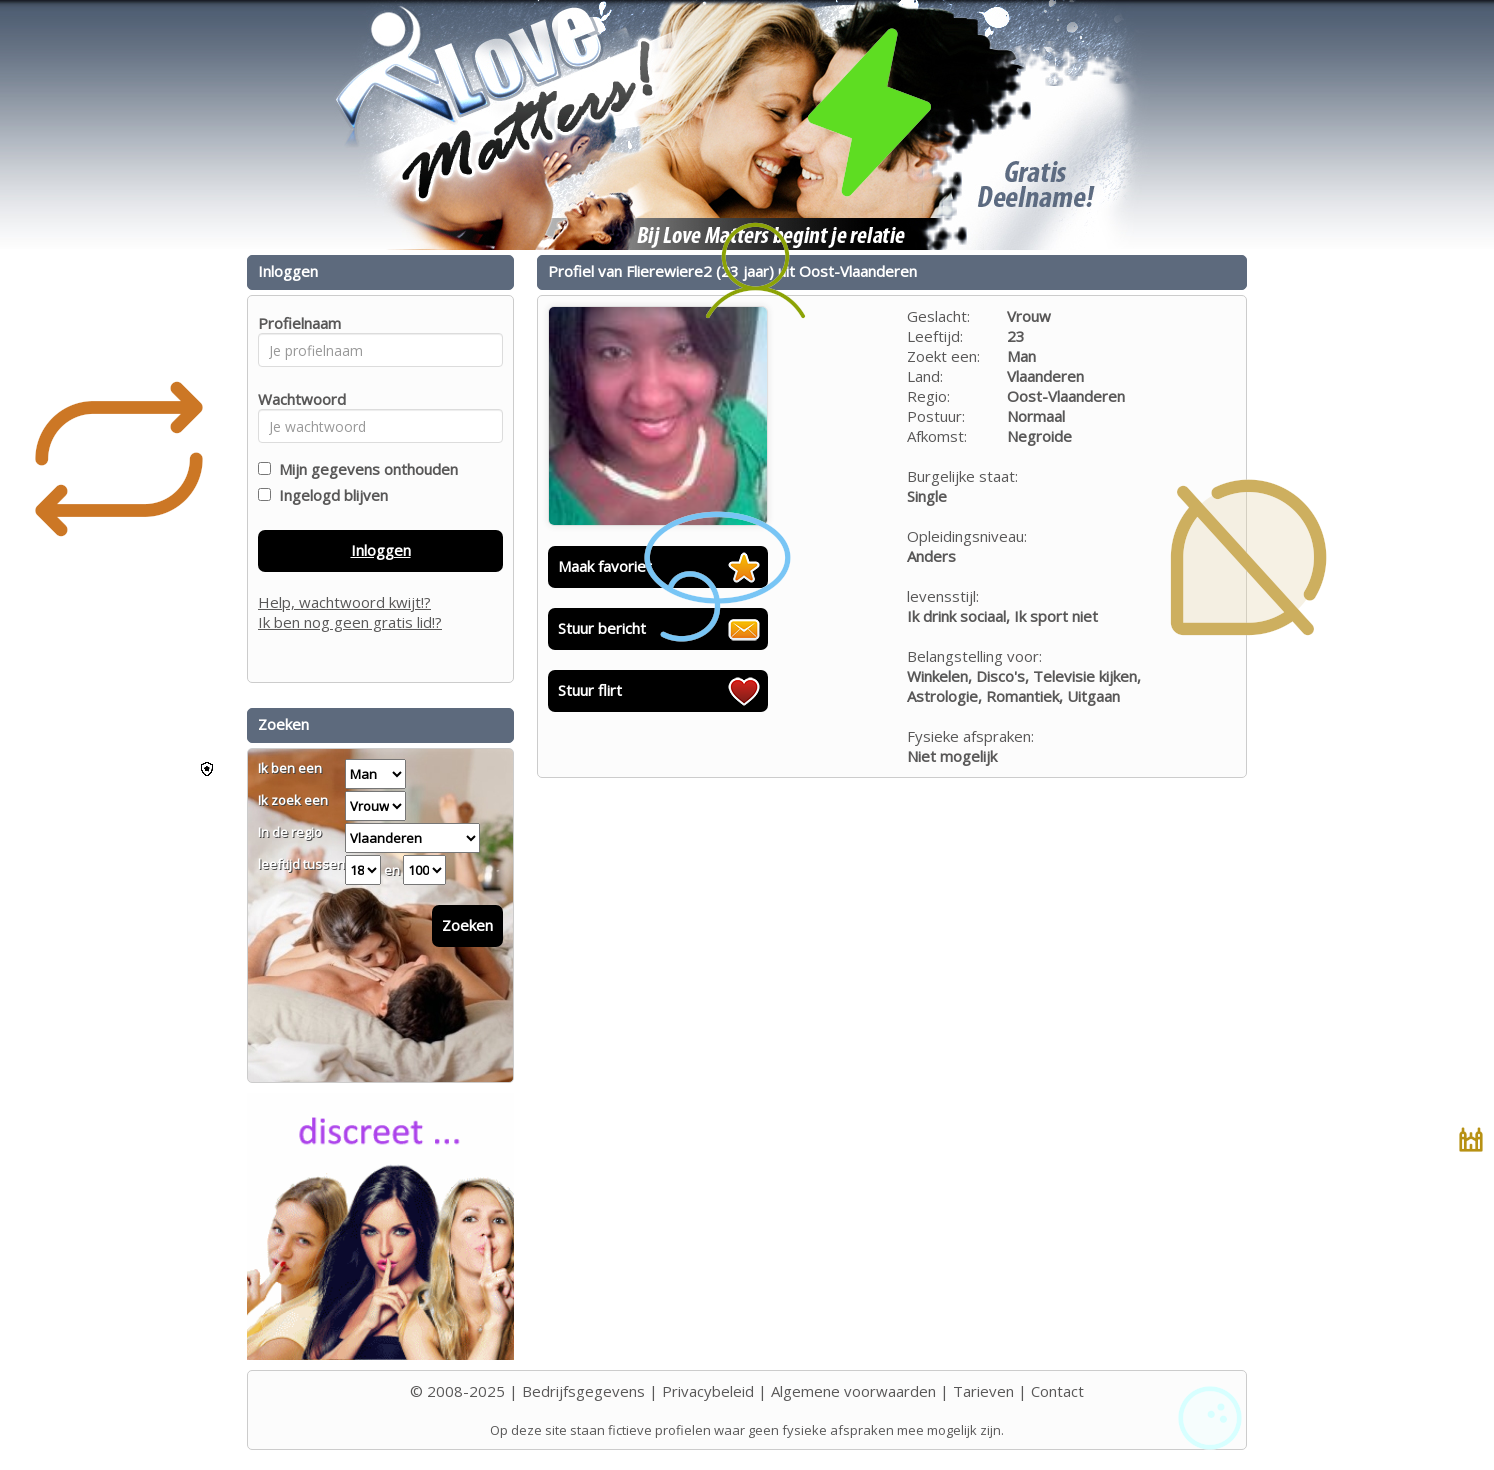  Describe the element at coordinates (1245, 560) in the screenshot. I see `mute or disable chat notifications` at that location.